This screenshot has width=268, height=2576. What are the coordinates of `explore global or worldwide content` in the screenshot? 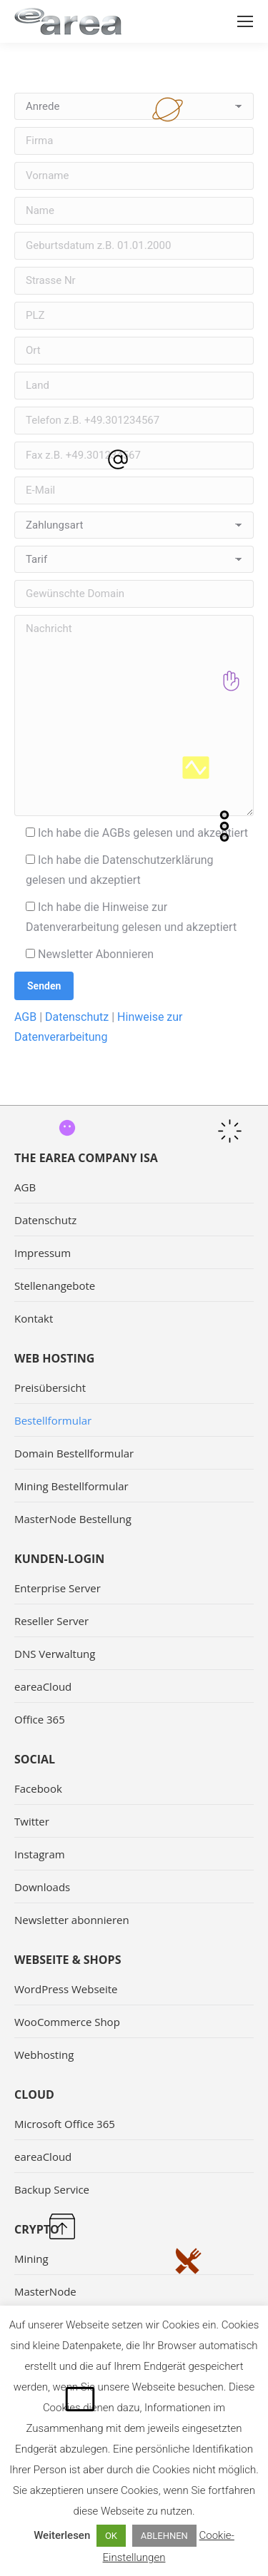 It's located at (167, 109).